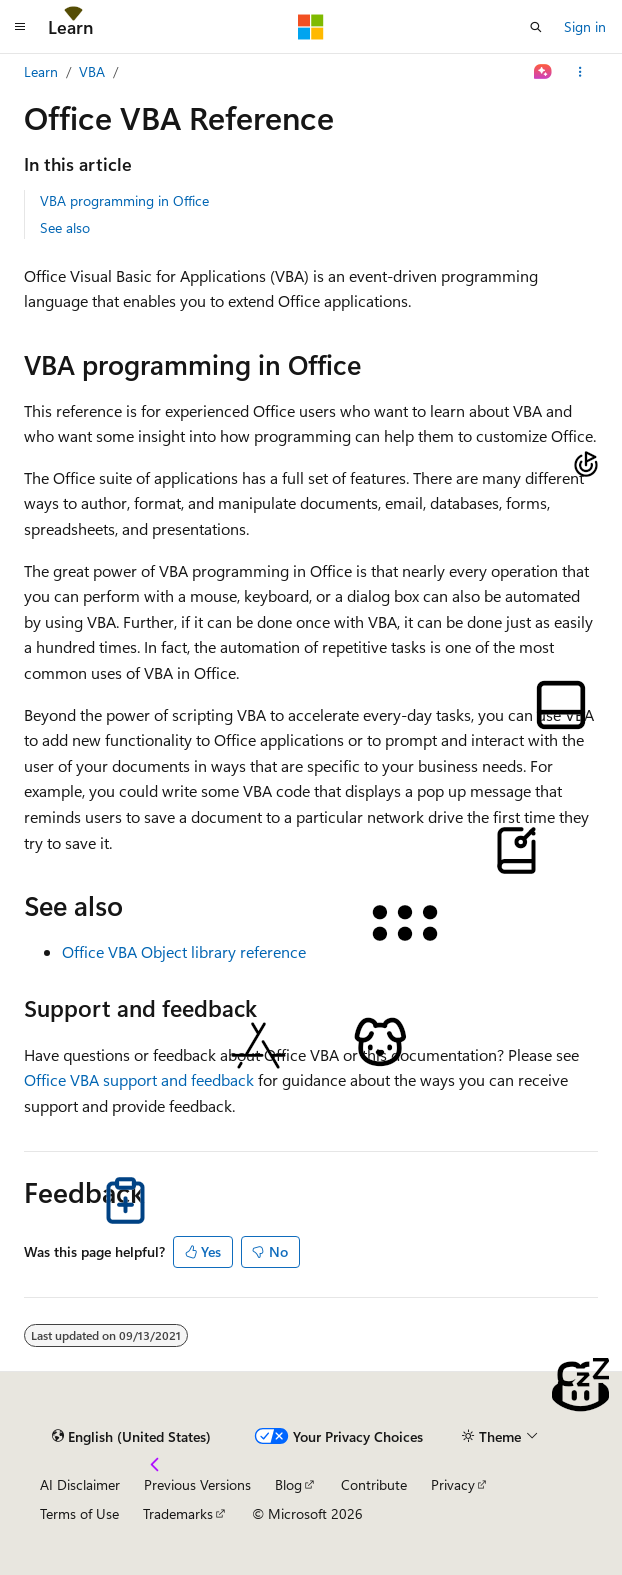  Describe the element at coordinates (73, 13) in the screenshot. I see `indicates strong wifi signal strength` at that location.